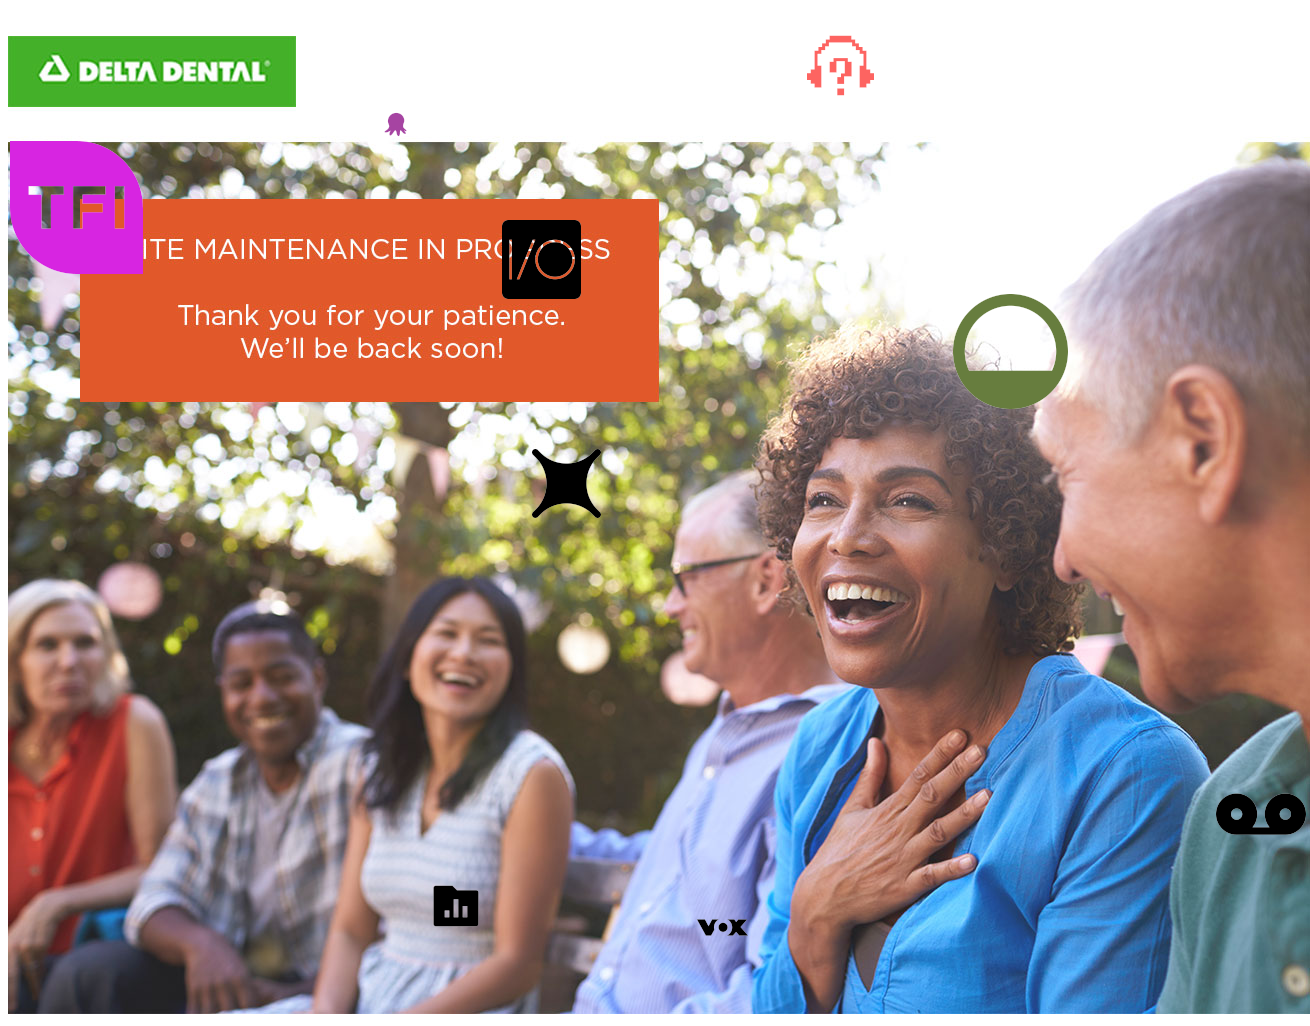 The height and width of the screenshot is (1026, 1310). What do you see at coordinates (456, 906) in the screenshot?
I see `open analytics or reports folder` at bounding box center [456, 906].